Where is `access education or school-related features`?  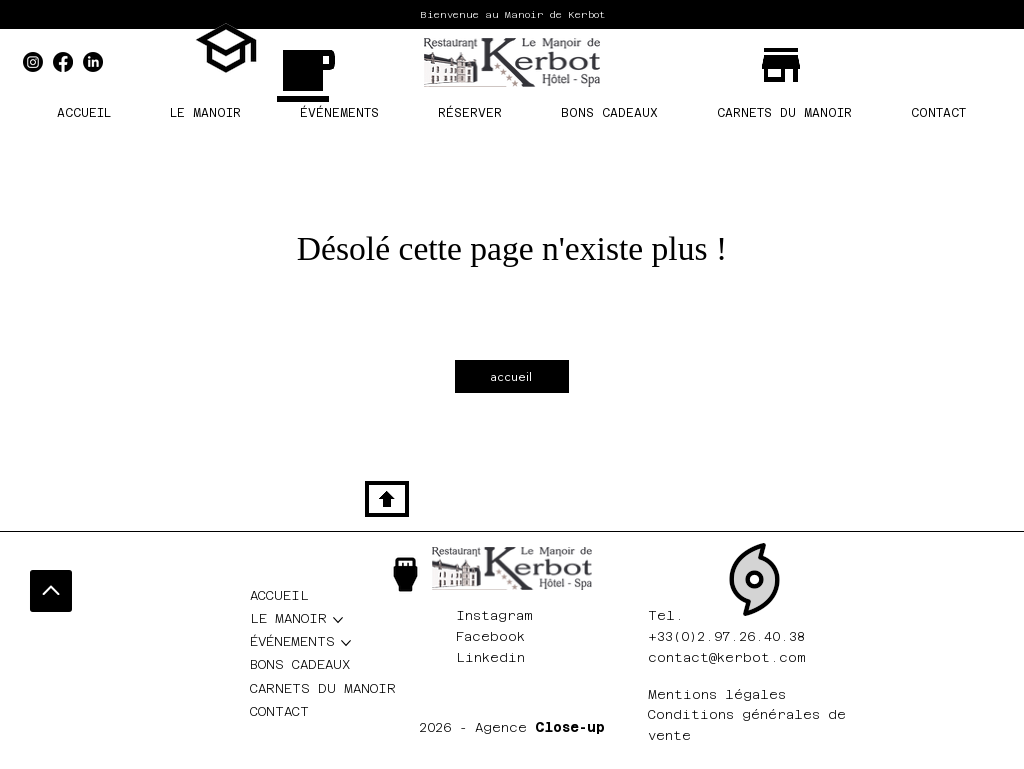 access education or school-related features is located at coordinates (226, 48).